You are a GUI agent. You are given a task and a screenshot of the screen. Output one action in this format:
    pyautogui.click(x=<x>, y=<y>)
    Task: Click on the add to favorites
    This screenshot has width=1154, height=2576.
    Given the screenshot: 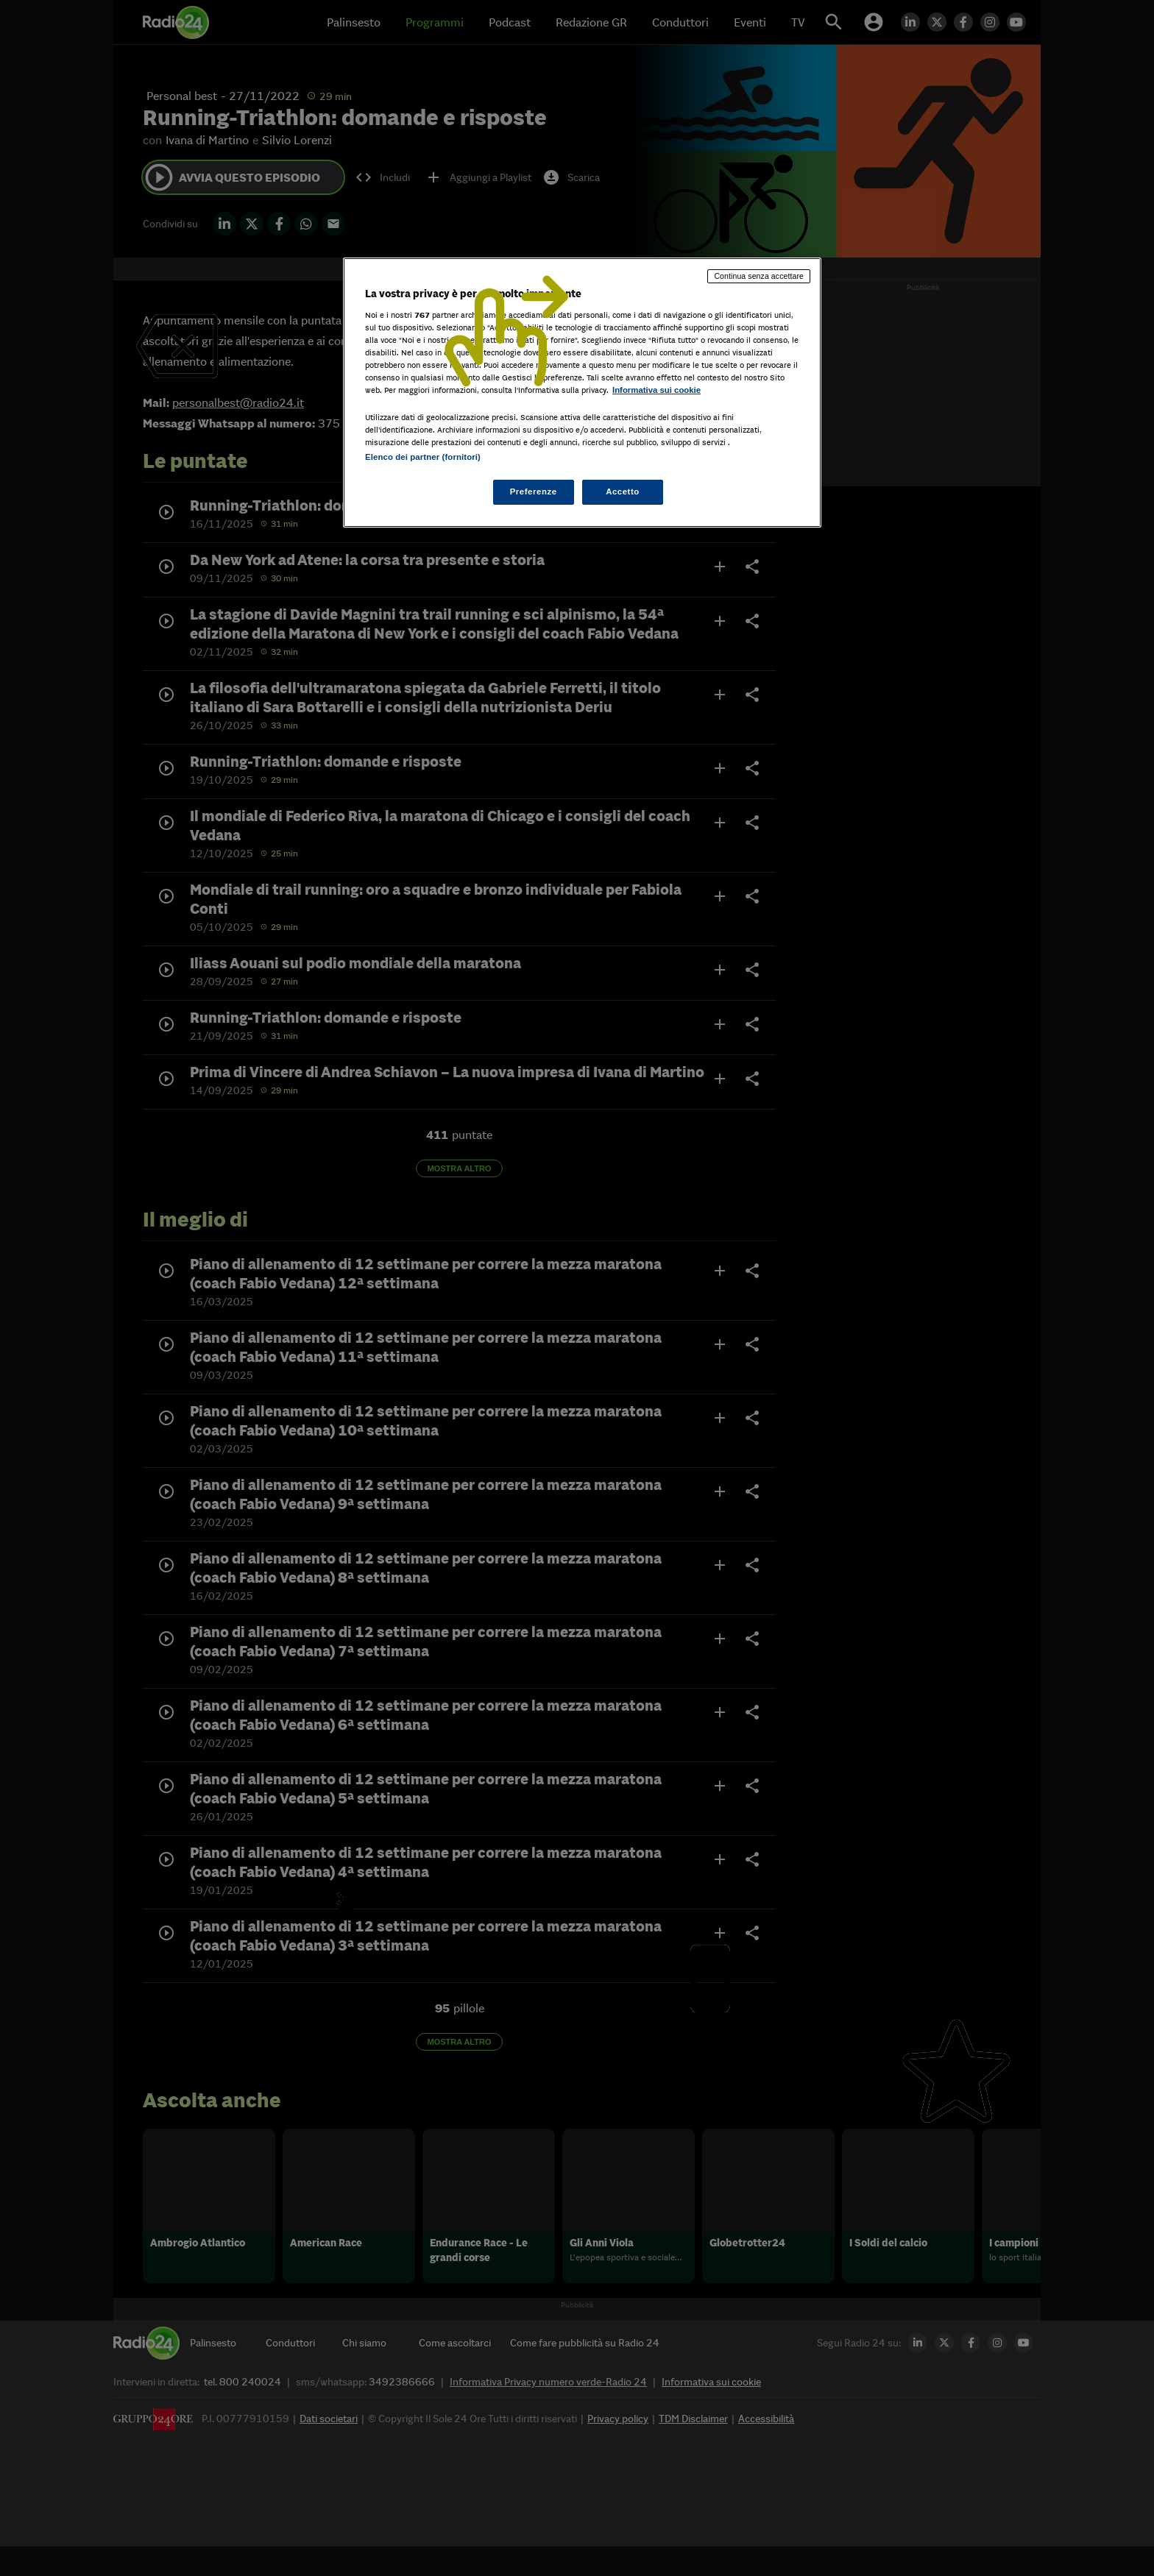 What is the action you would take?
    pyautogui.click(x=956, y=2073)
    